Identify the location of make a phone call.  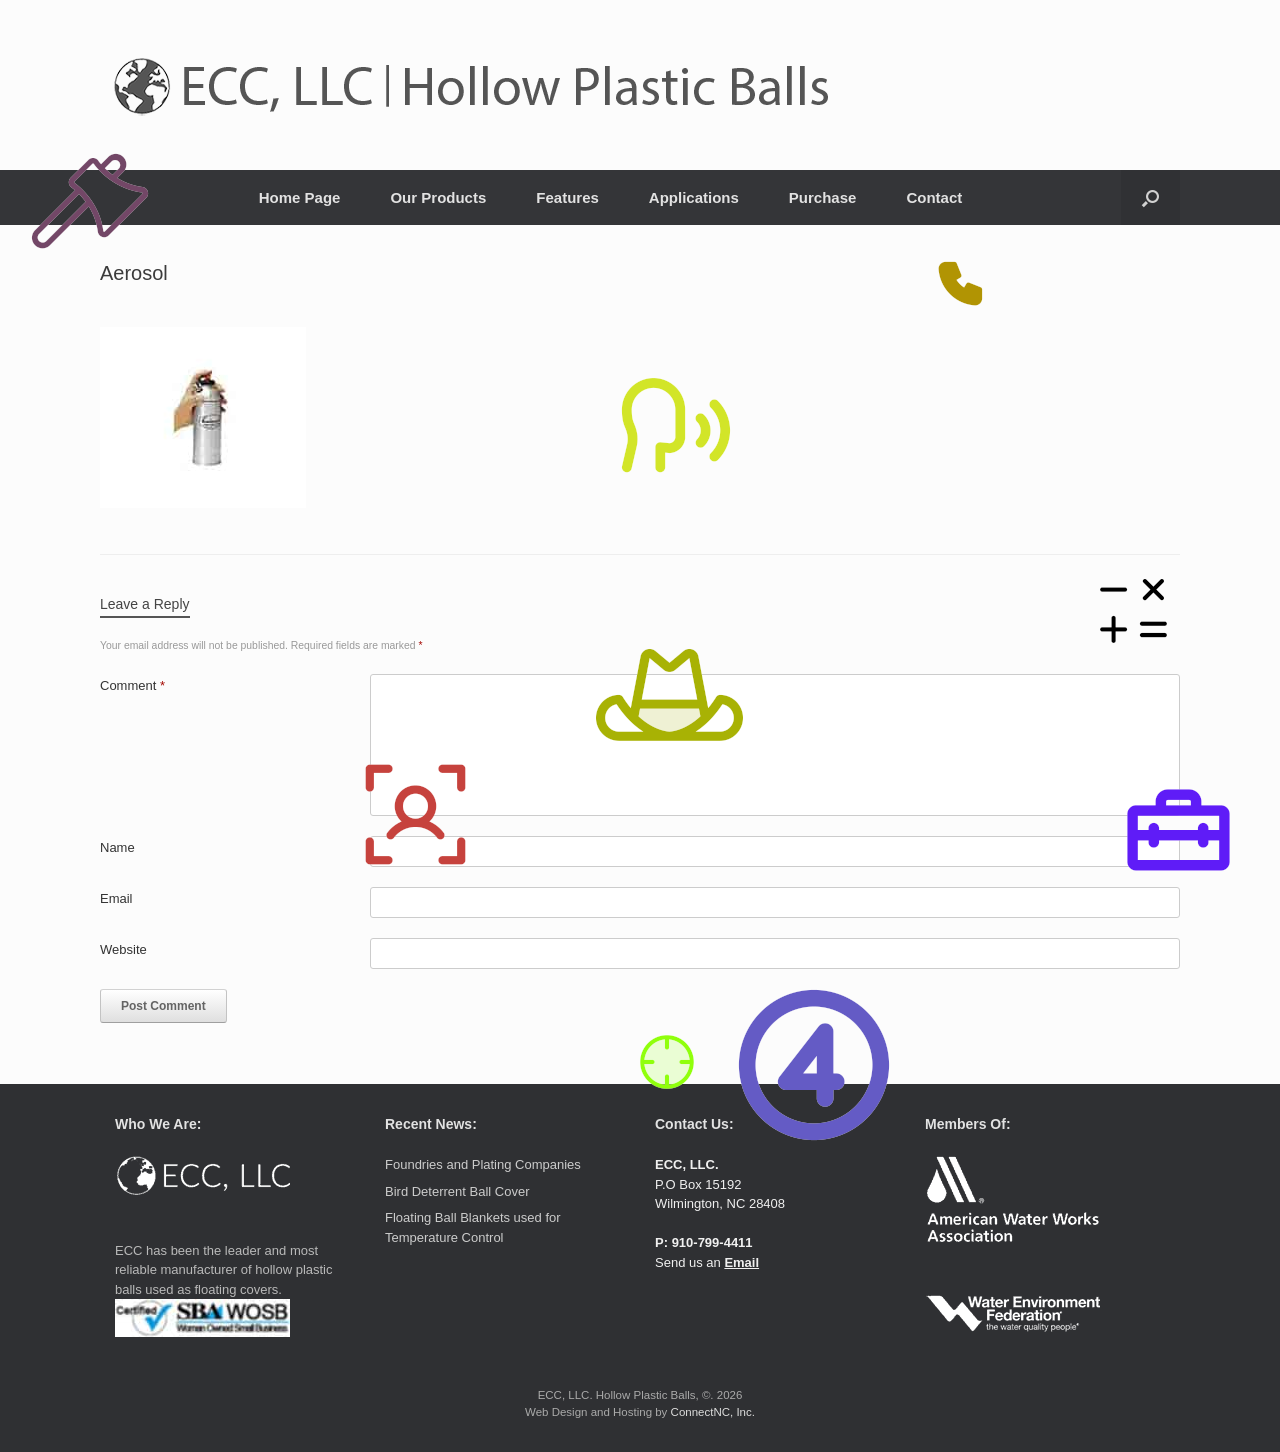
(961, 282).